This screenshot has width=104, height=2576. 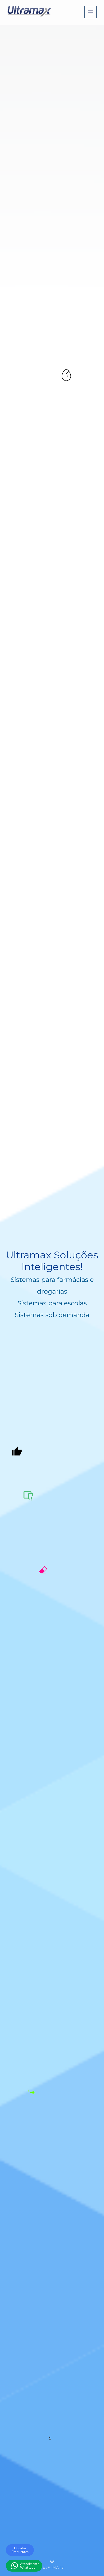 I want to click on view more information or details, so click(x=50, y=2438).